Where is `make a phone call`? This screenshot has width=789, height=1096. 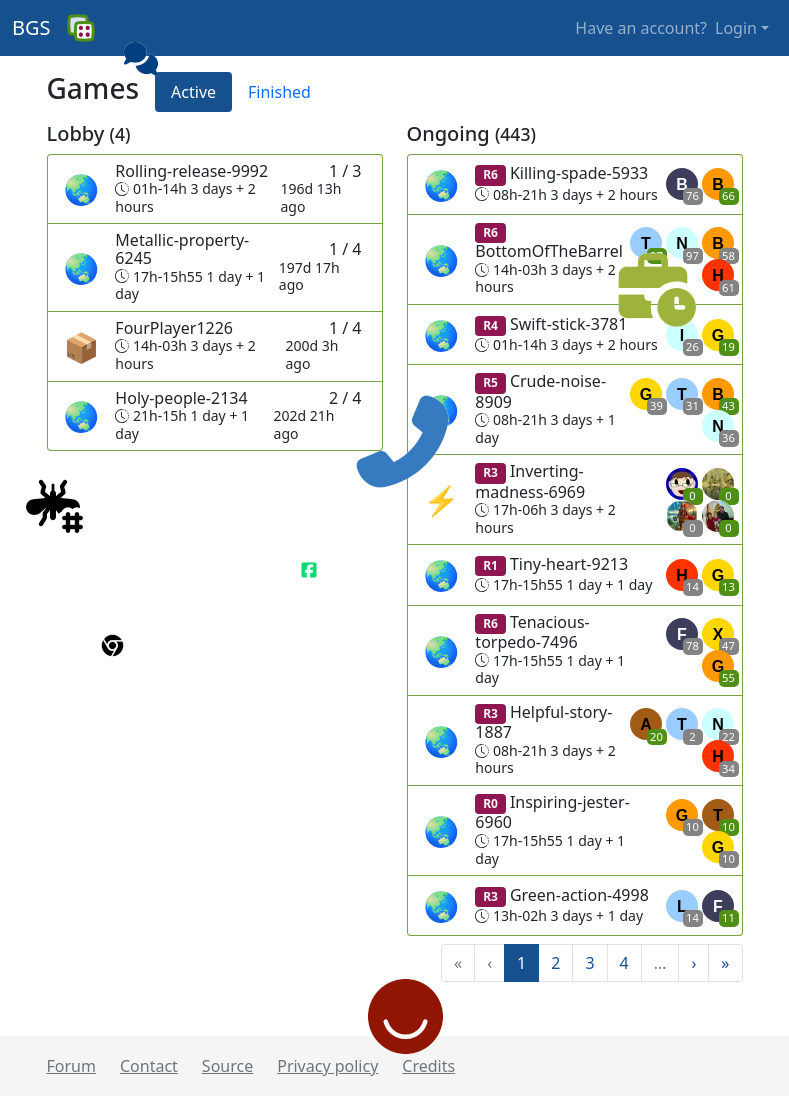
make a phone call is located at coordinates (402, 441).